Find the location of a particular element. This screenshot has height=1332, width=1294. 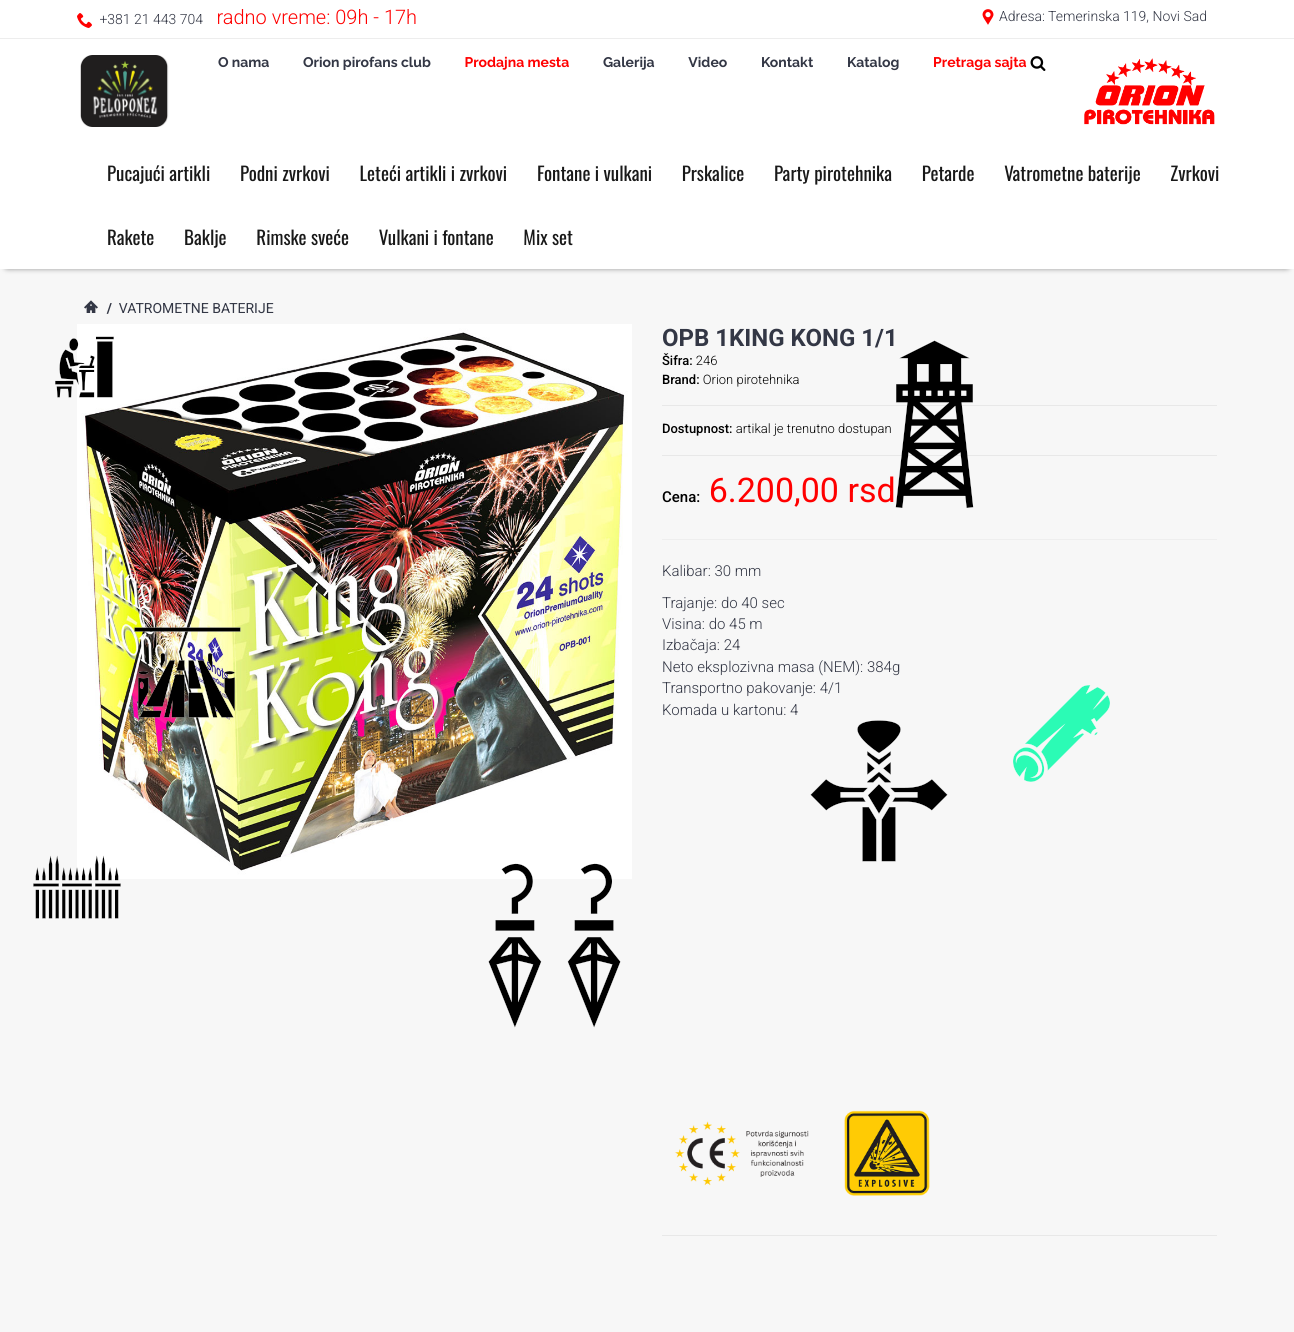

view activity log or history is located at coordinates (1061, 733).